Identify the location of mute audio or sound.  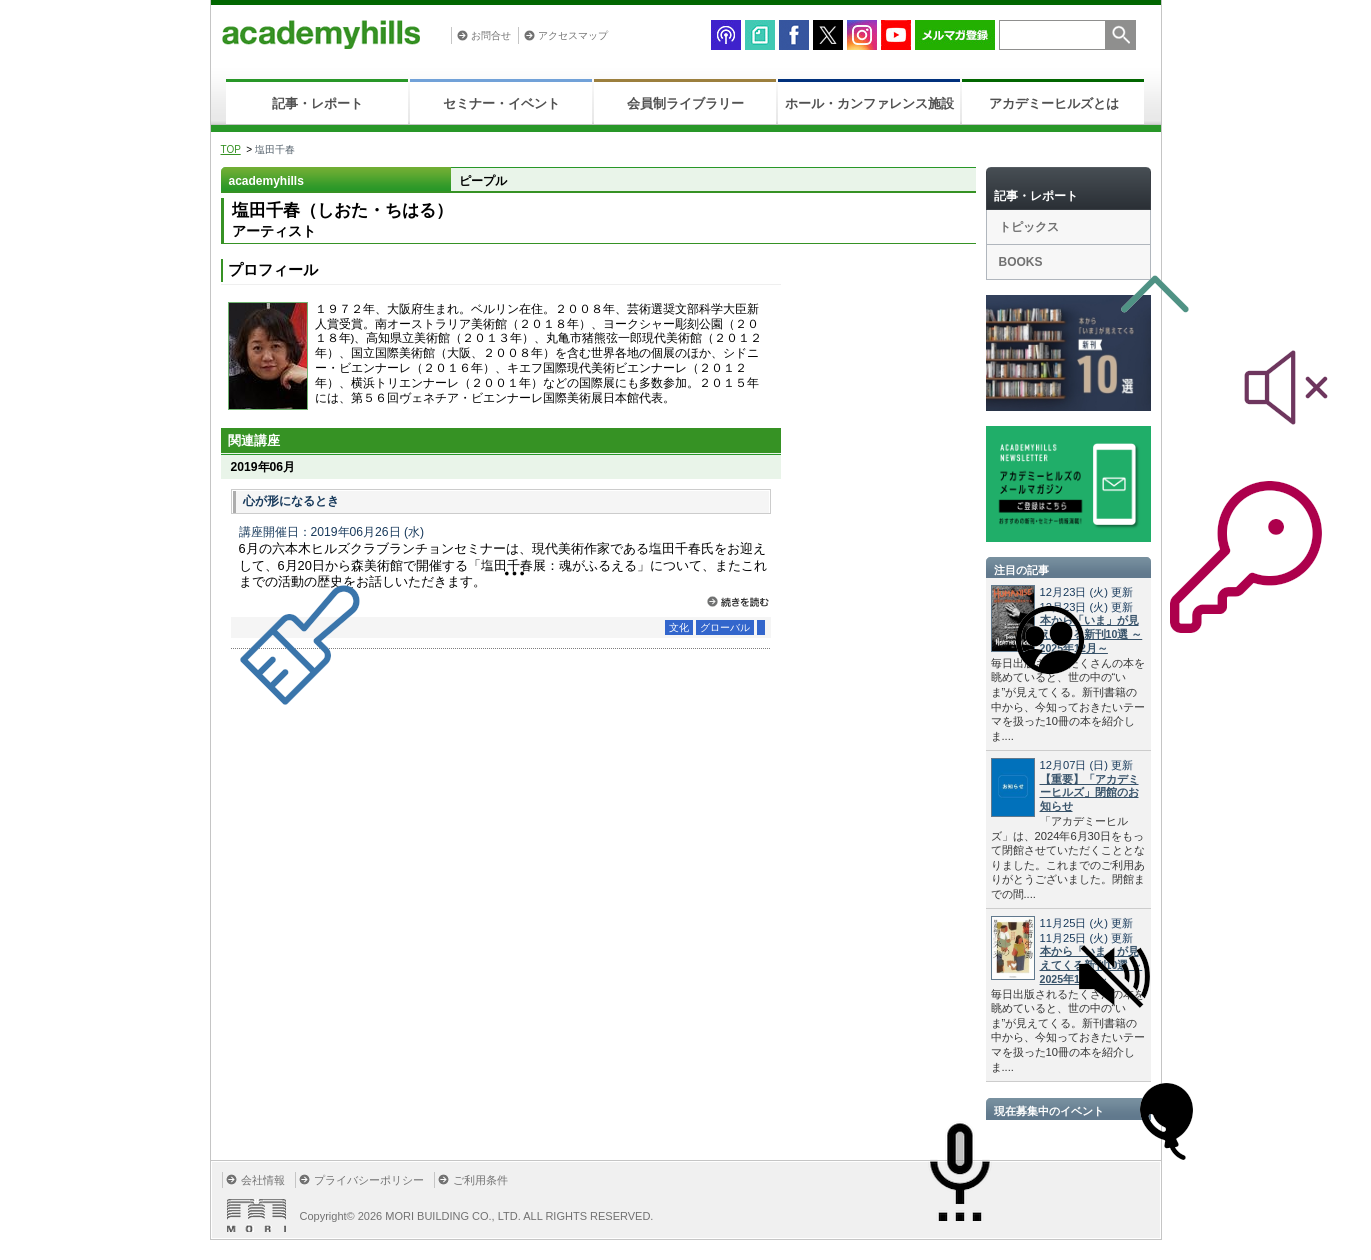
(1284, 387).